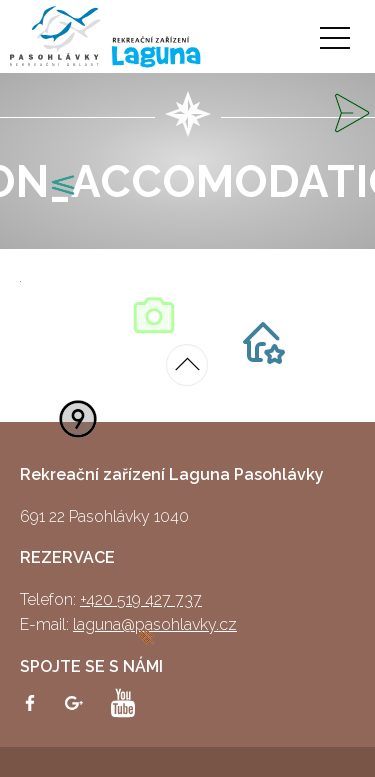 The image size is (375, 777). Describe the element at coordinates (263, 342) in the screenshot. I see `mark a location as favorite` at that location.